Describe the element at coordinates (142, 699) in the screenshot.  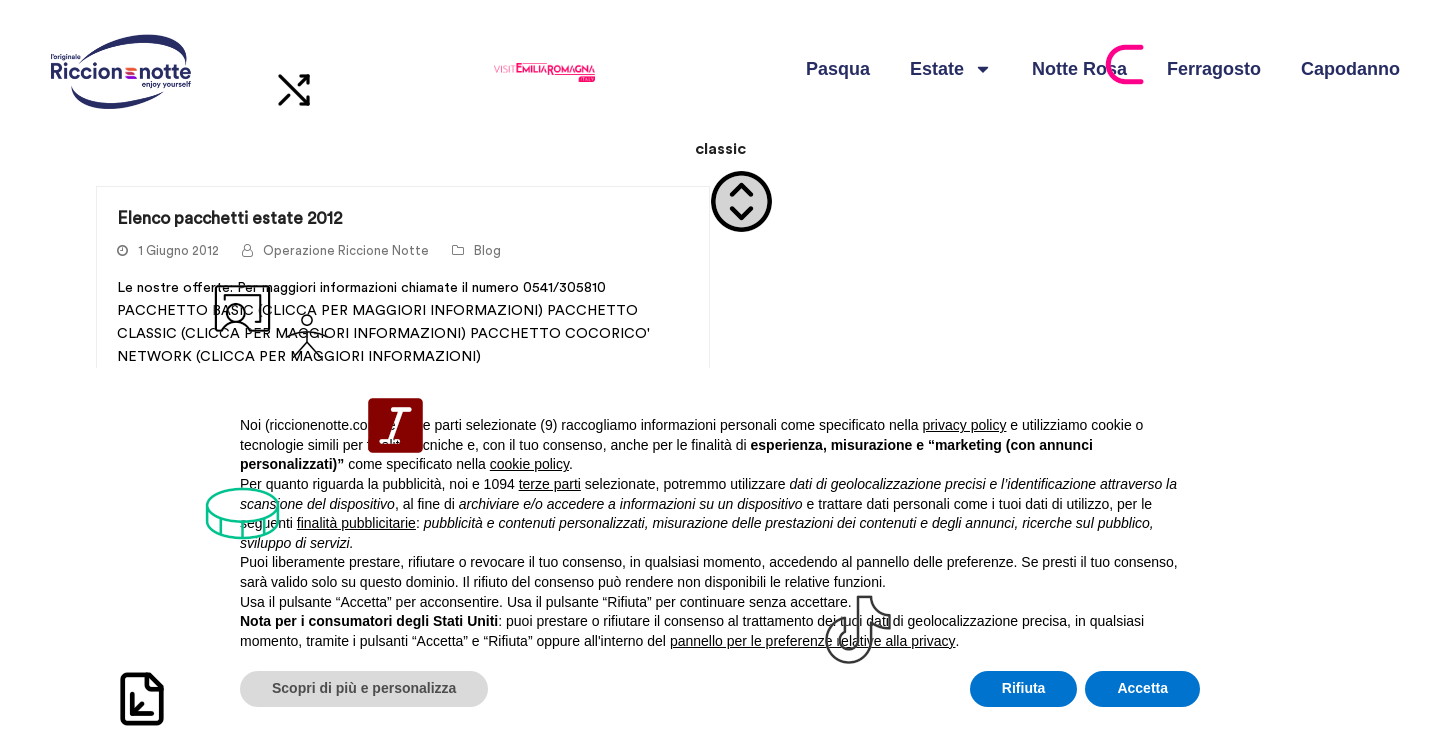
I see `view 3d model or visualization file` at that location.